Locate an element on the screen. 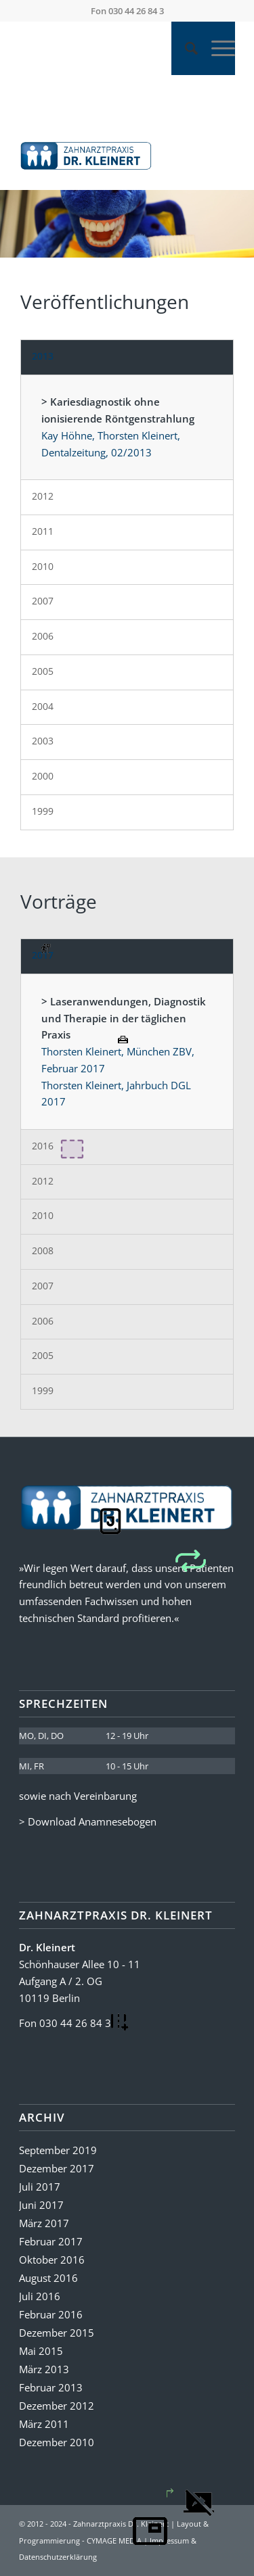 The image size is (254, 2576). select or crop a region is located at coordinates (72, 1149).